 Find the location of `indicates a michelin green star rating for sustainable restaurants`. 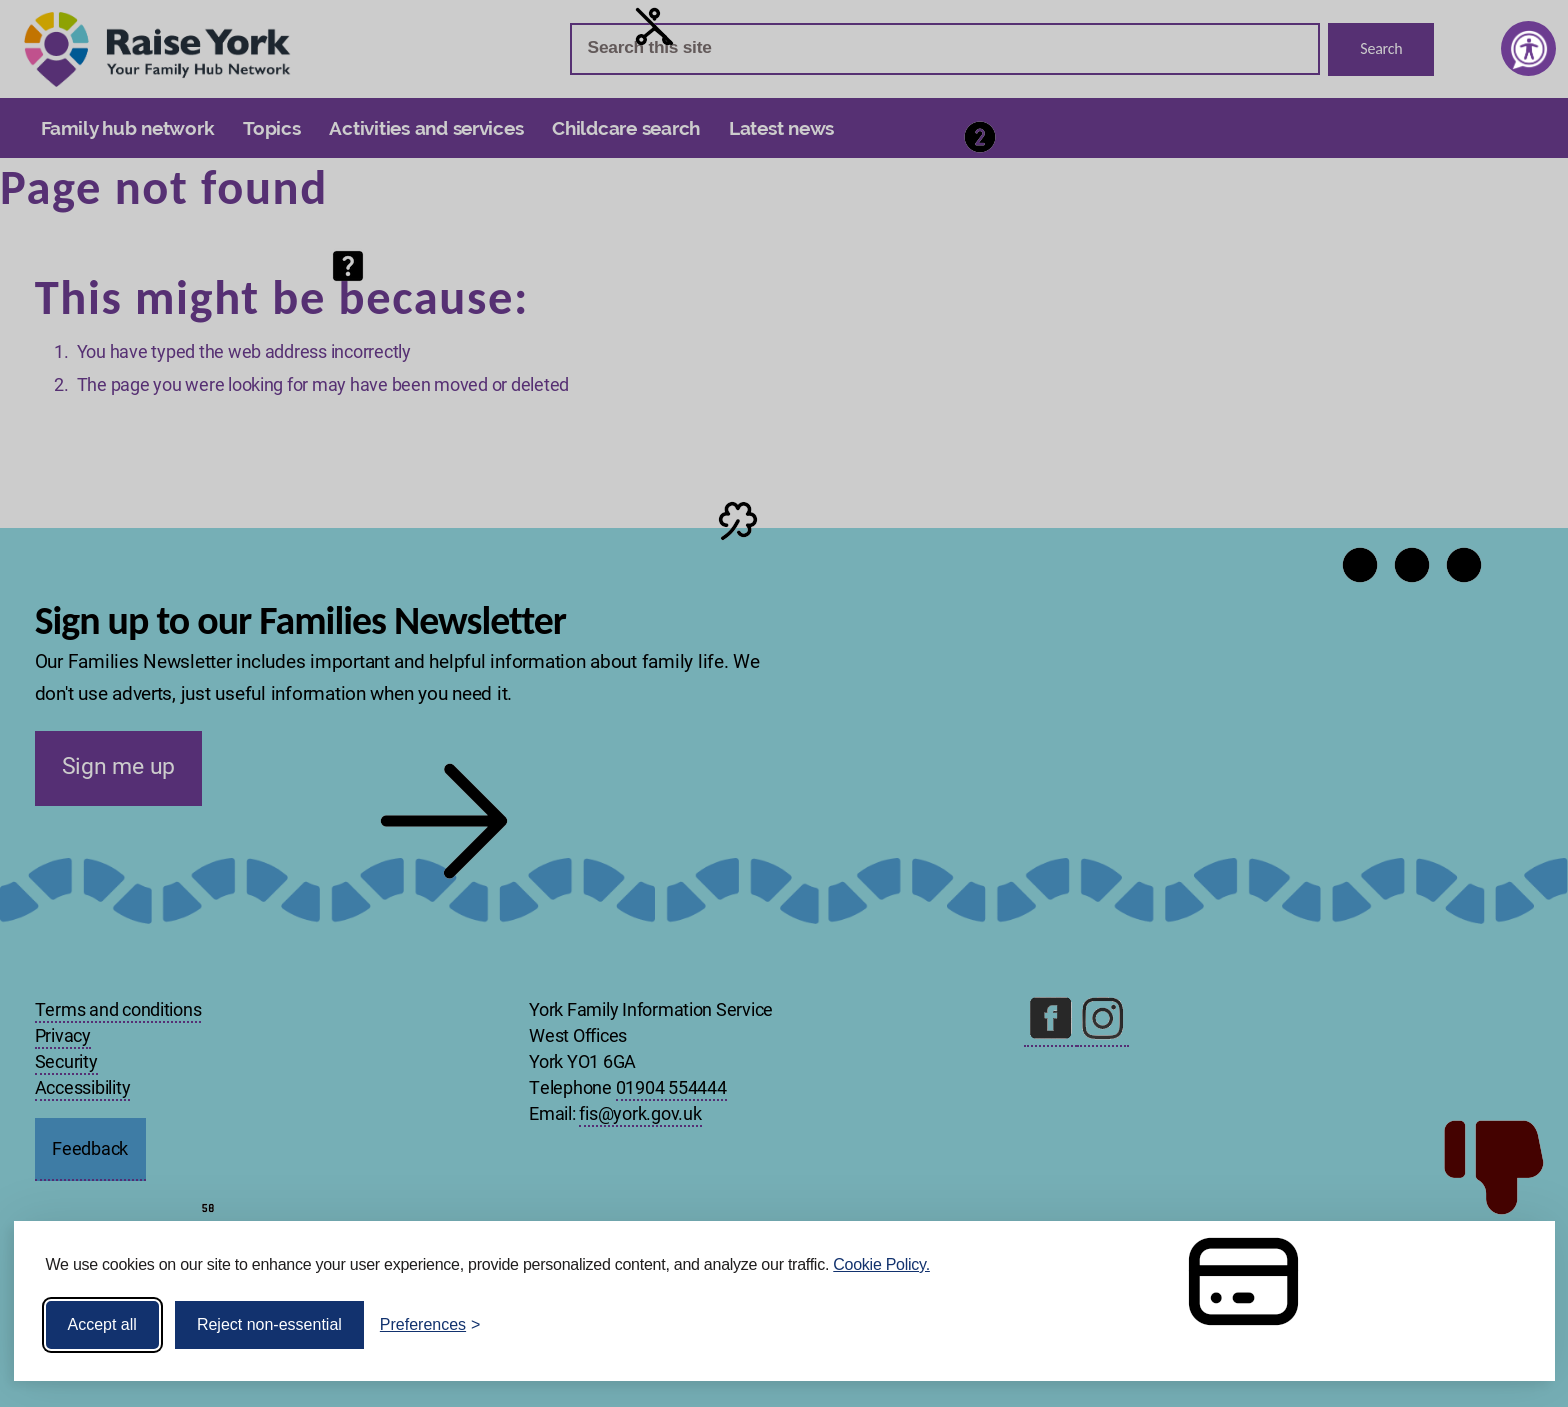

indicates a michelin green star rating for sustainable restaurants is located at coordinates (738, 521).